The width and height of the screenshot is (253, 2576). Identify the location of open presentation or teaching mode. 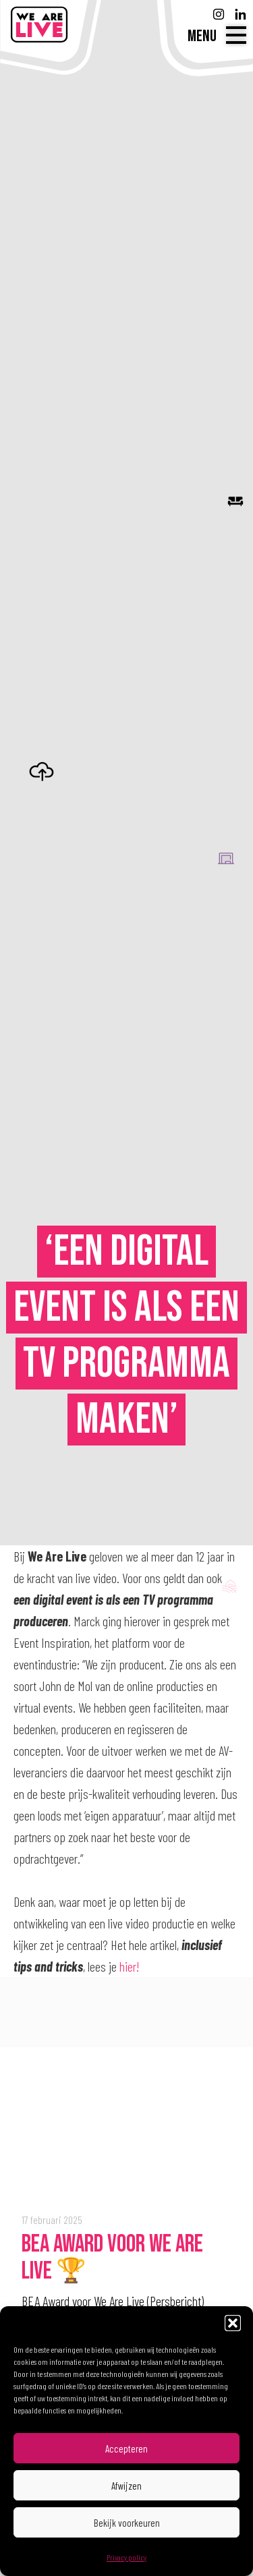
(226, 859).